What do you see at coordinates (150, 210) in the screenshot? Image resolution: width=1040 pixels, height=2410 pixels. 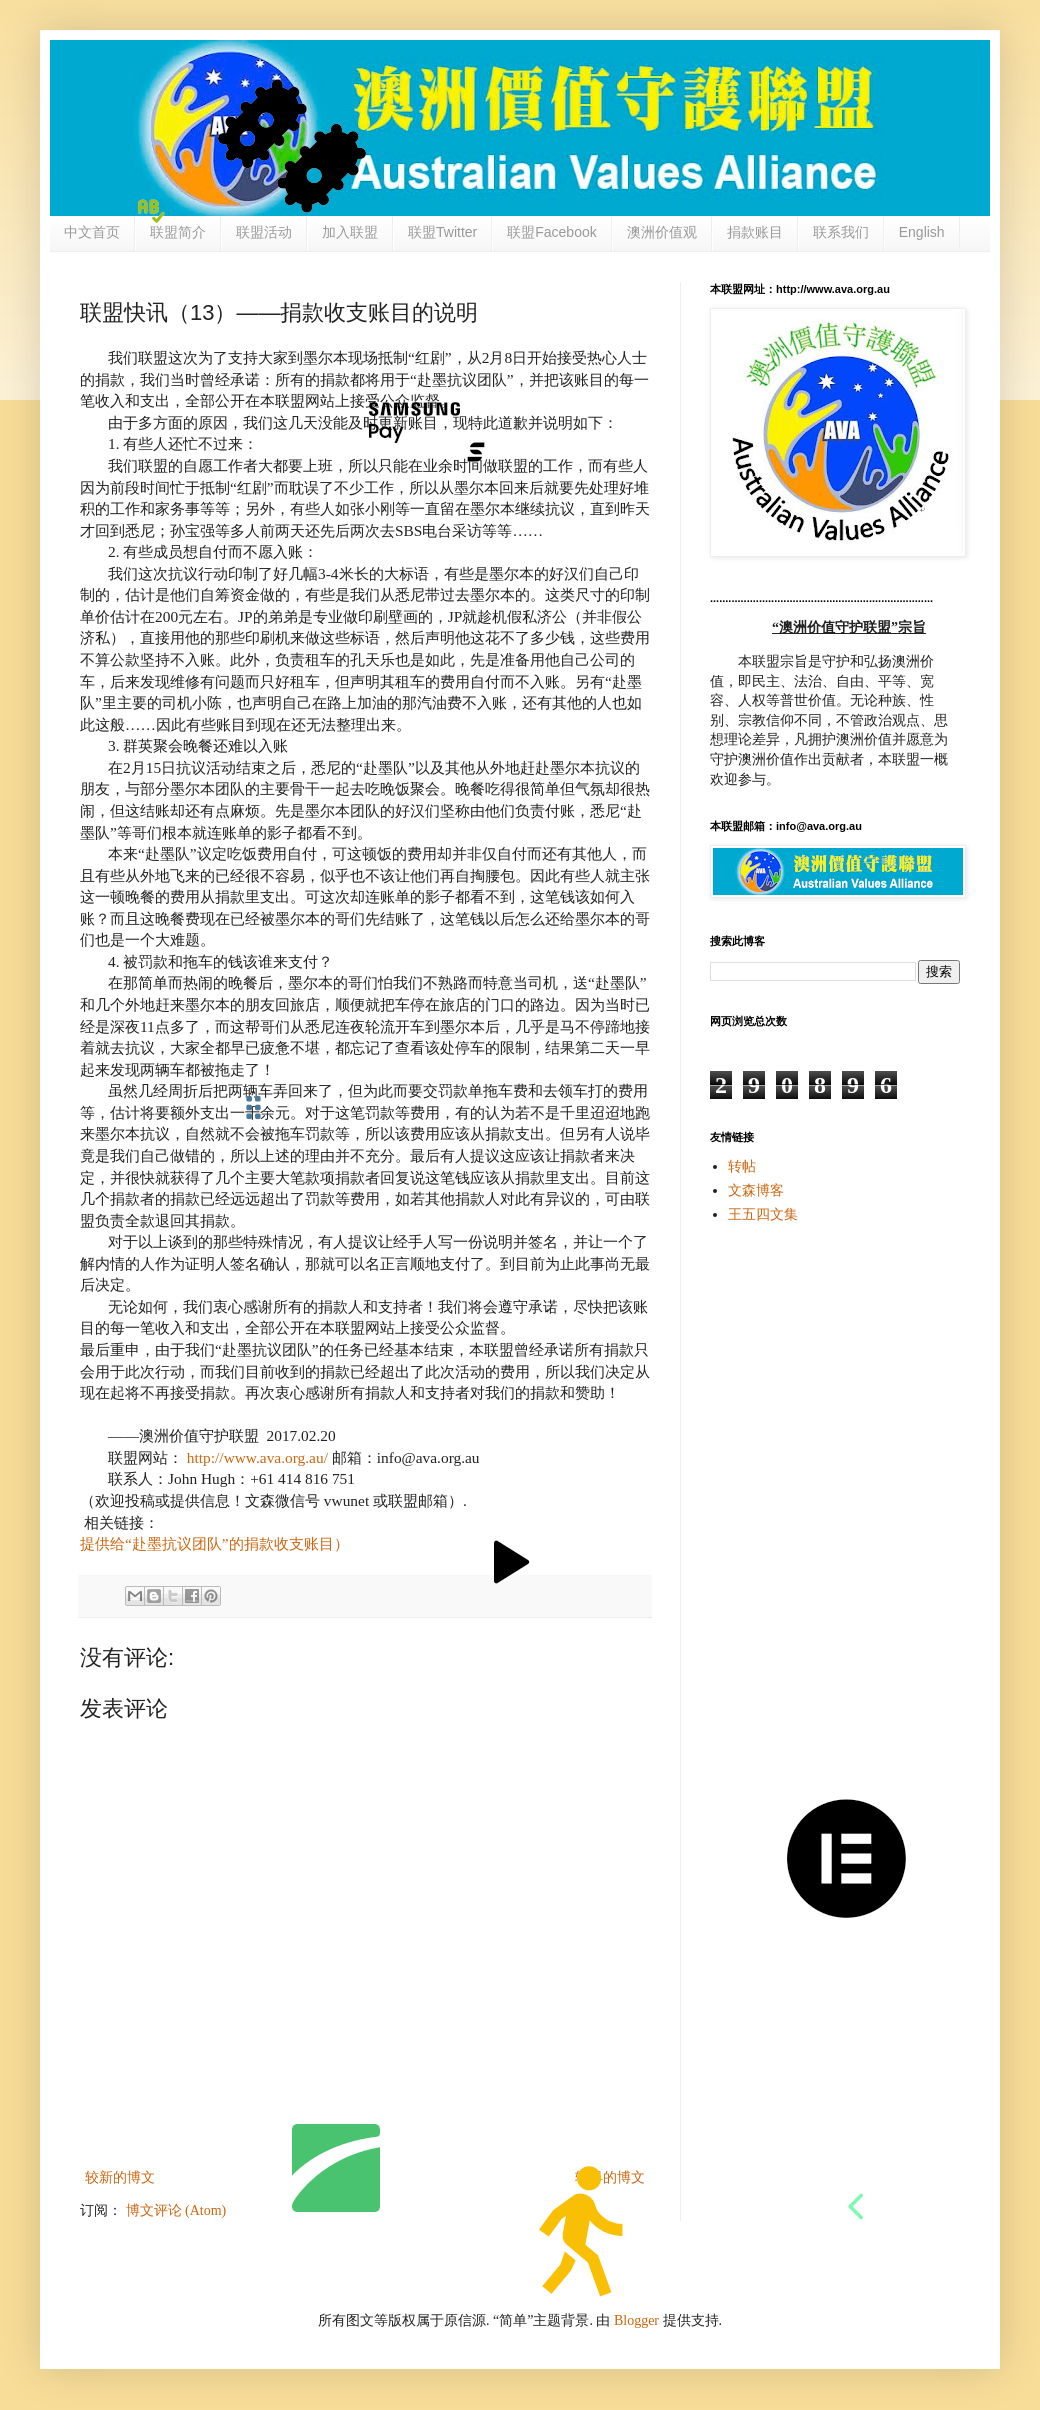 I see `check spelling and grammar` at bounding box center [150, 210].